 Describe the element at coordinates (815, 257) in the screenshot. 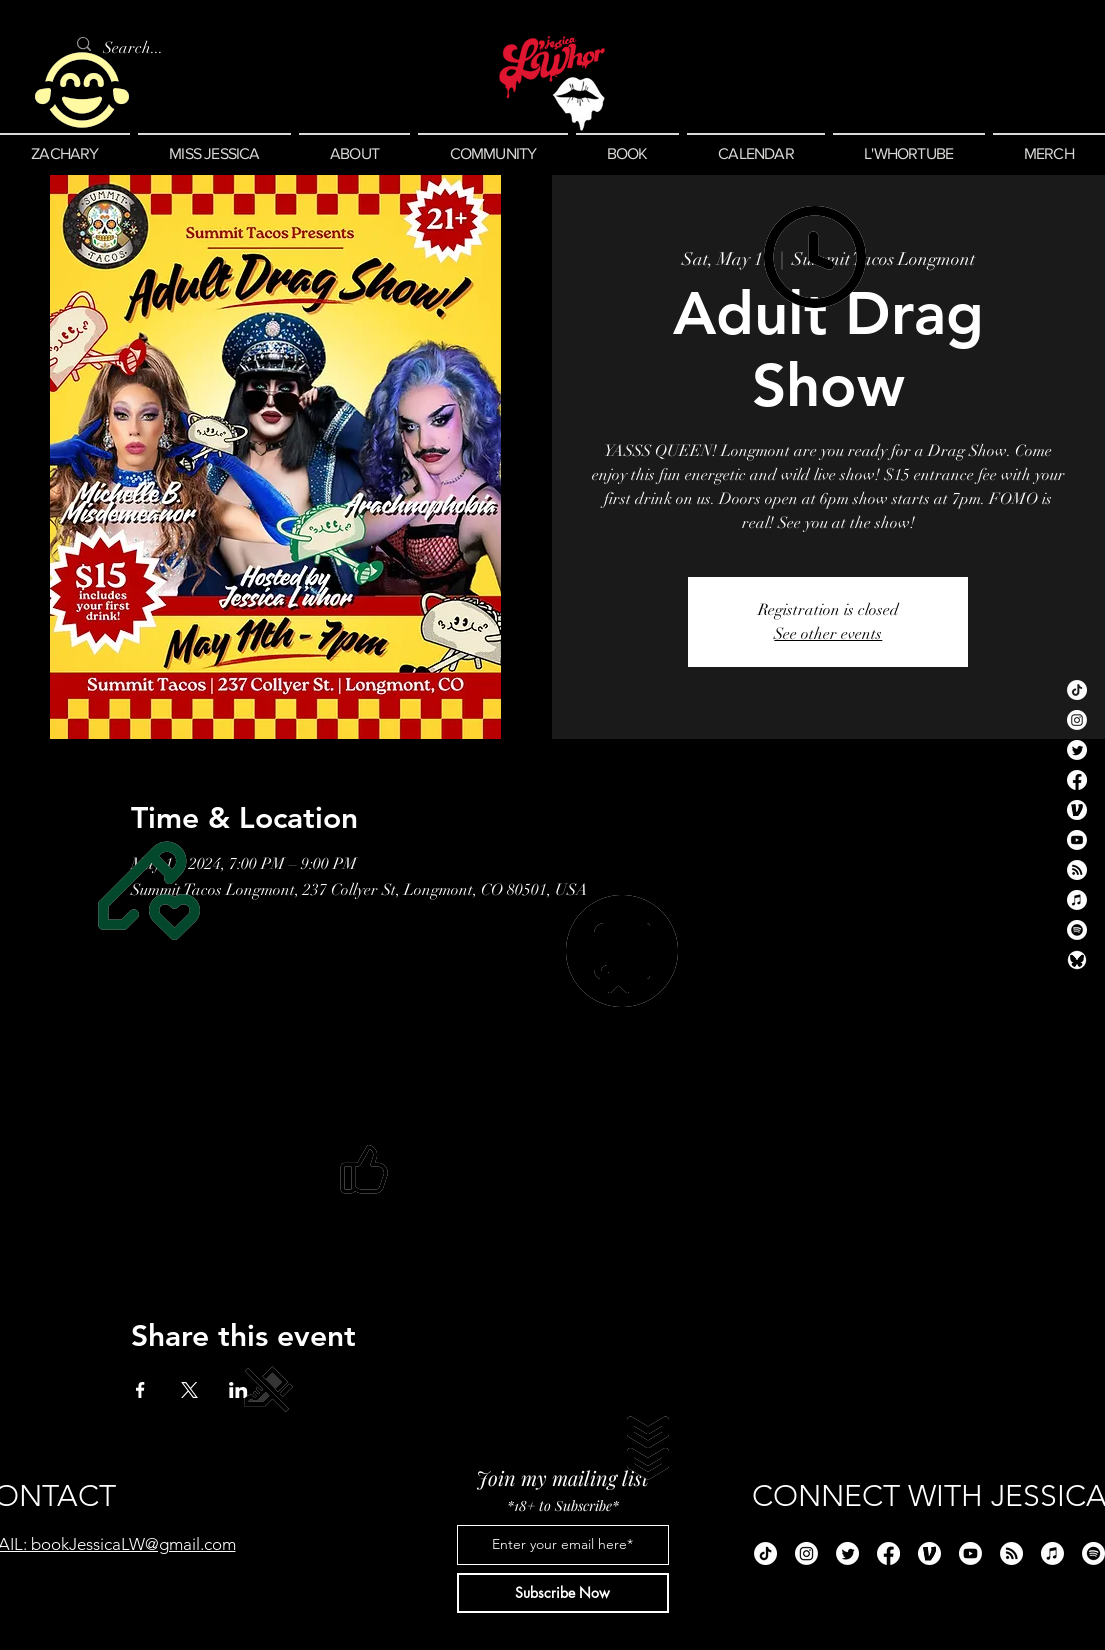

I see `view timestamp or time-related information` at that location.